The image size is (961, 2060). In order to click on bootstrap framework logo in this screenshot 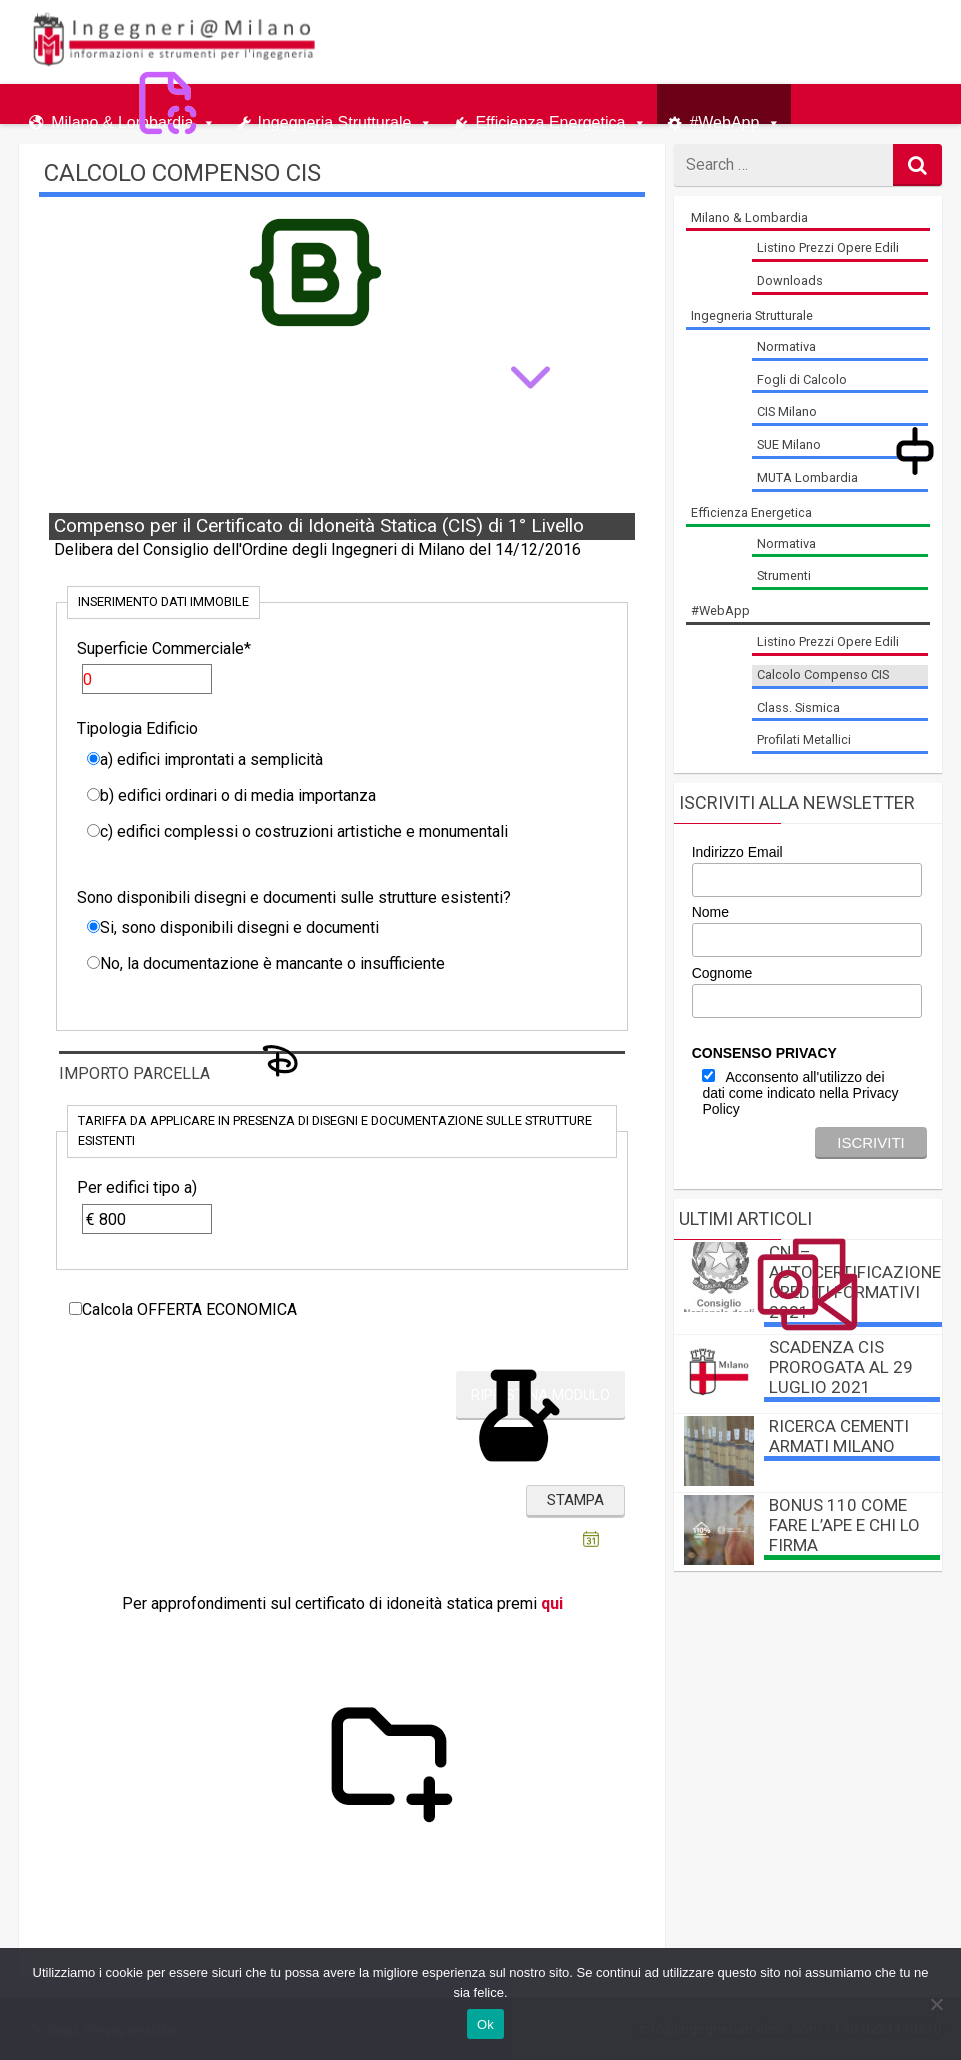, I will do `click(315, 272)`.